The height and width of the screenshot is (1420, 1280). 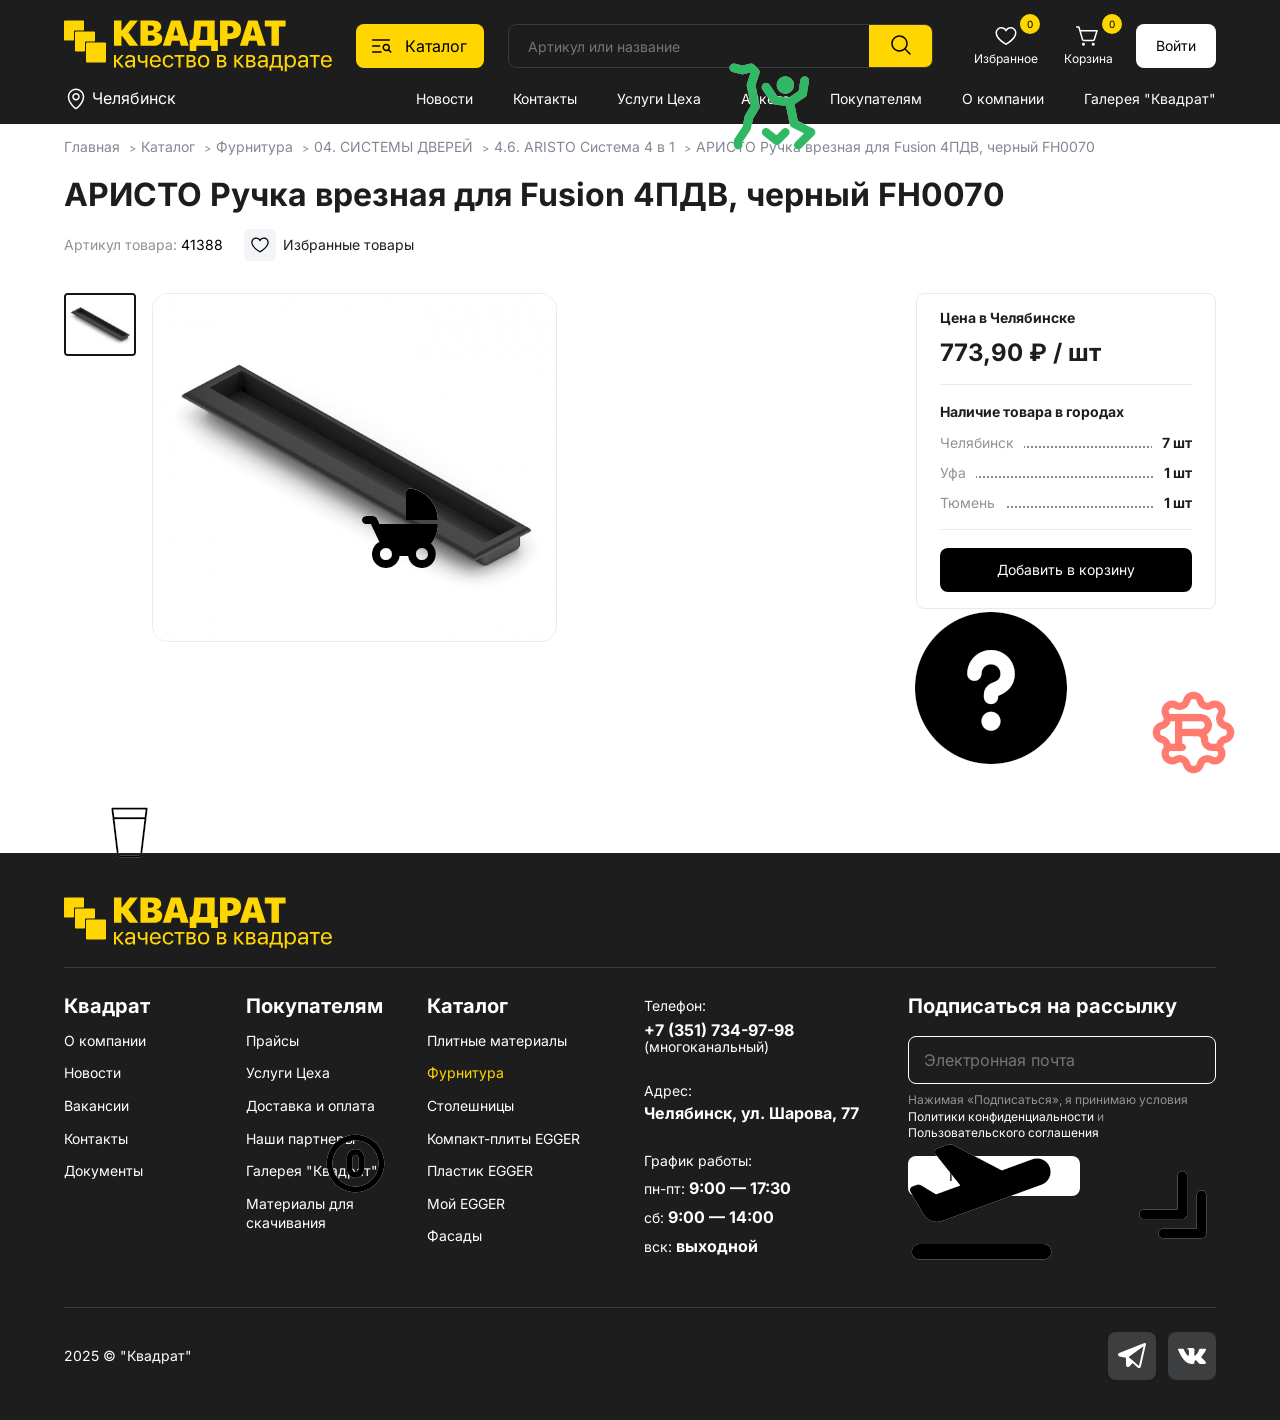 I want to click on view departing flights, so click(x=981, y=1197).